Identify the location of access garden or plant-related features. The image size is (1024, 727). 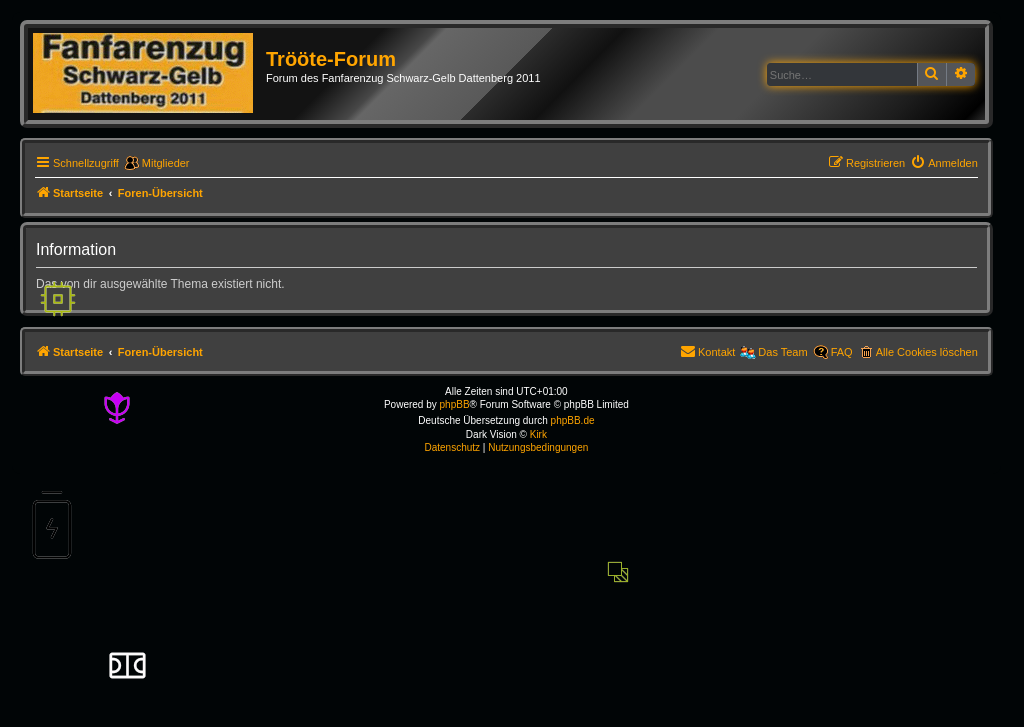
(117, 408).